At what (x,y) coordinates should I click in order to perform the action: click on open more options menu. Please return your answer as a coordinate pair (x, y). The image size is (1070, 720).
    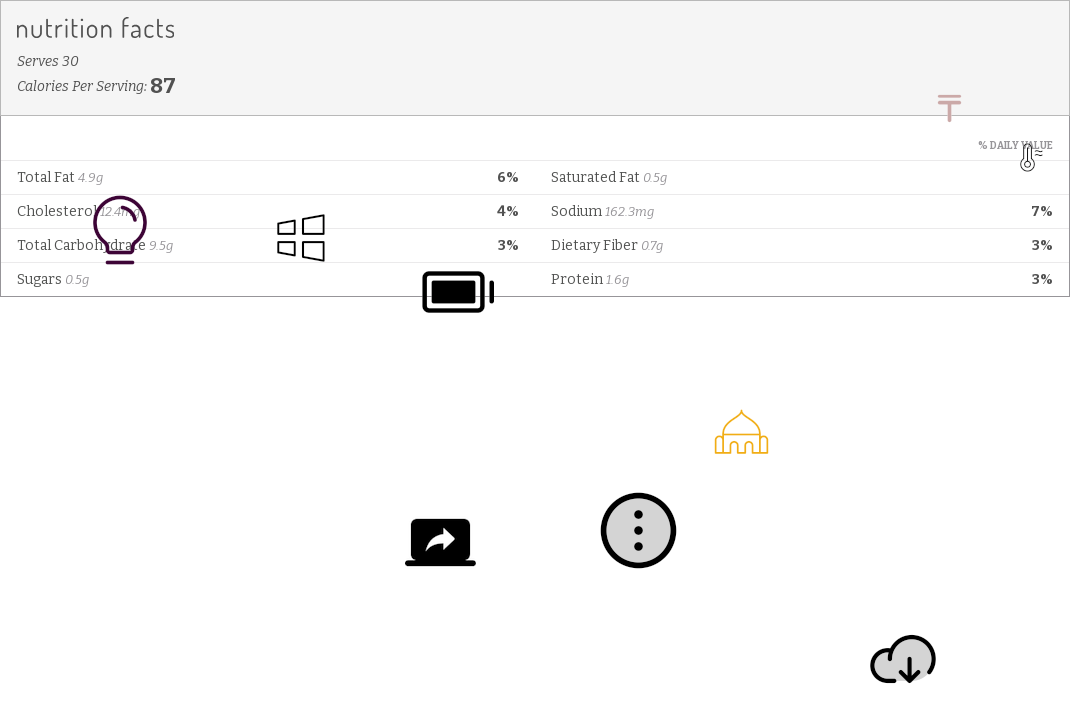
    Looking at the image, I should click on (638, 530).